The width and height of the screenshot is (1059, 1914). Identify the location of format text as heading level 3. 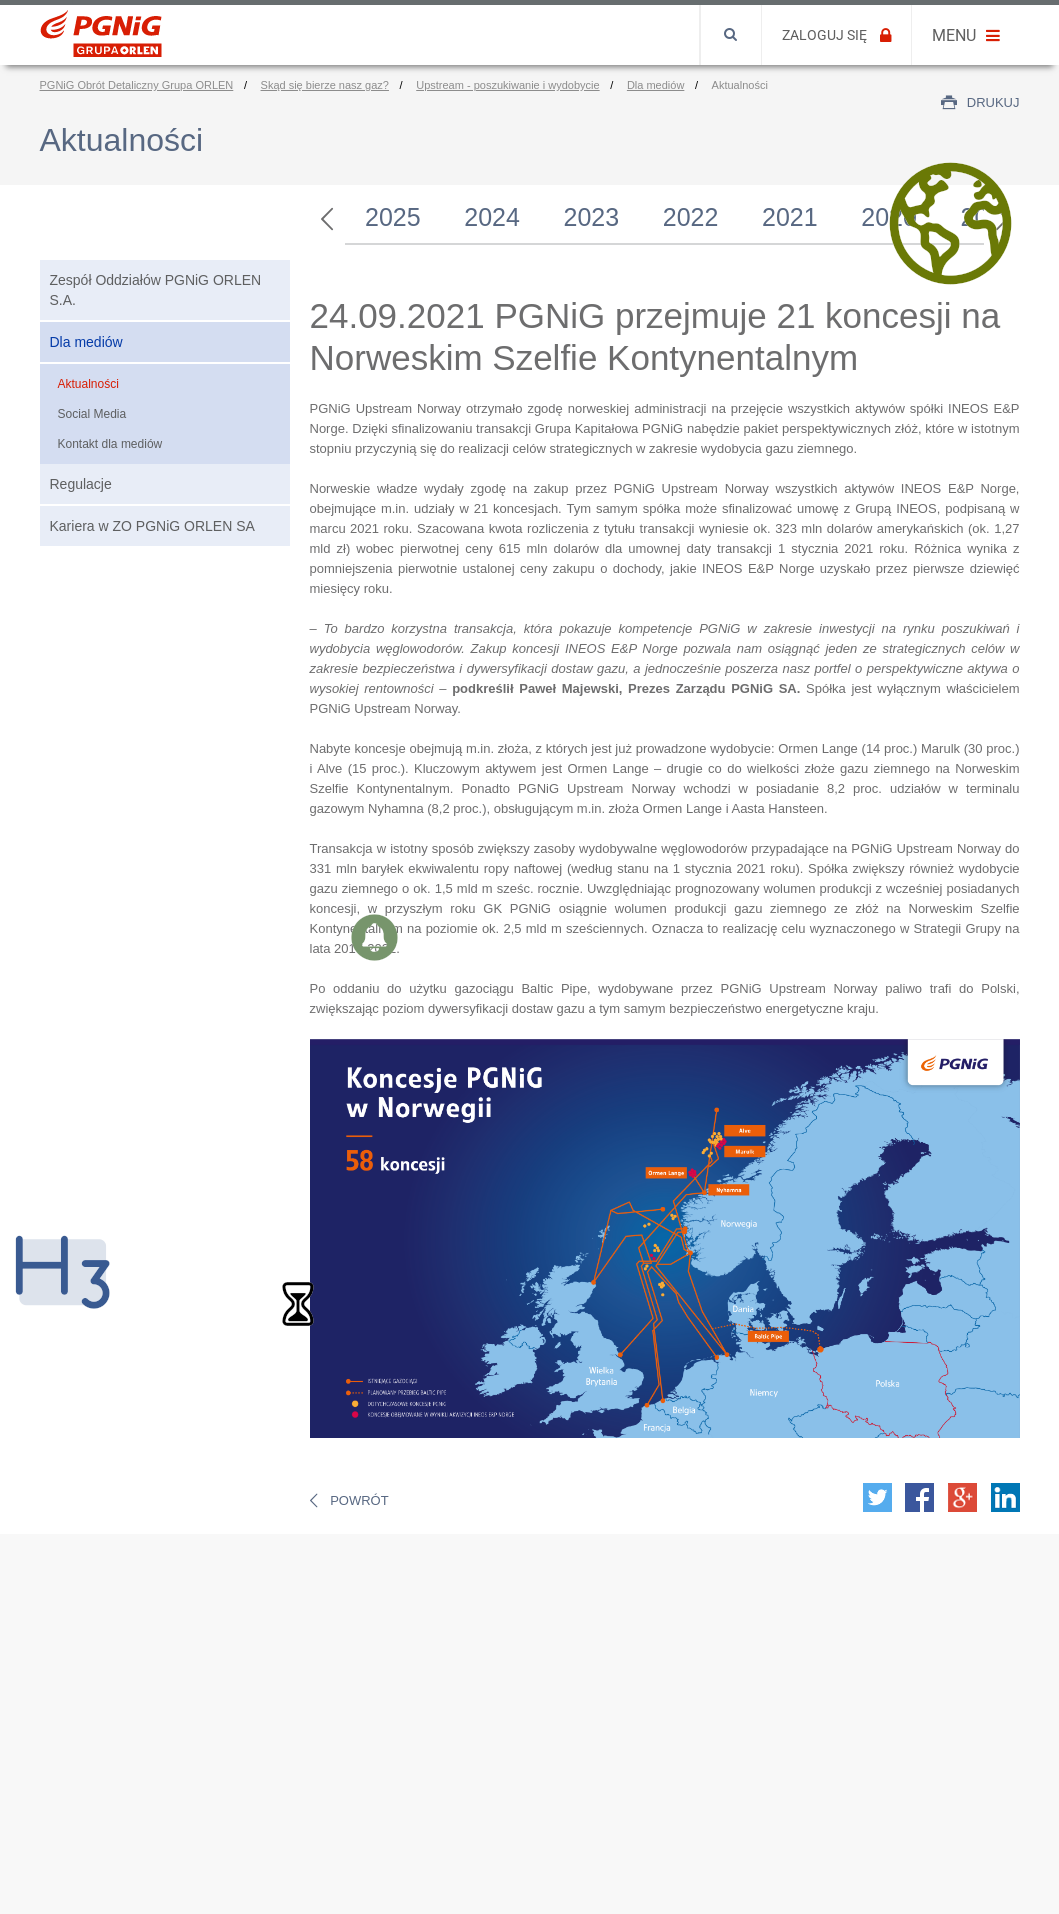
(57, 1270).